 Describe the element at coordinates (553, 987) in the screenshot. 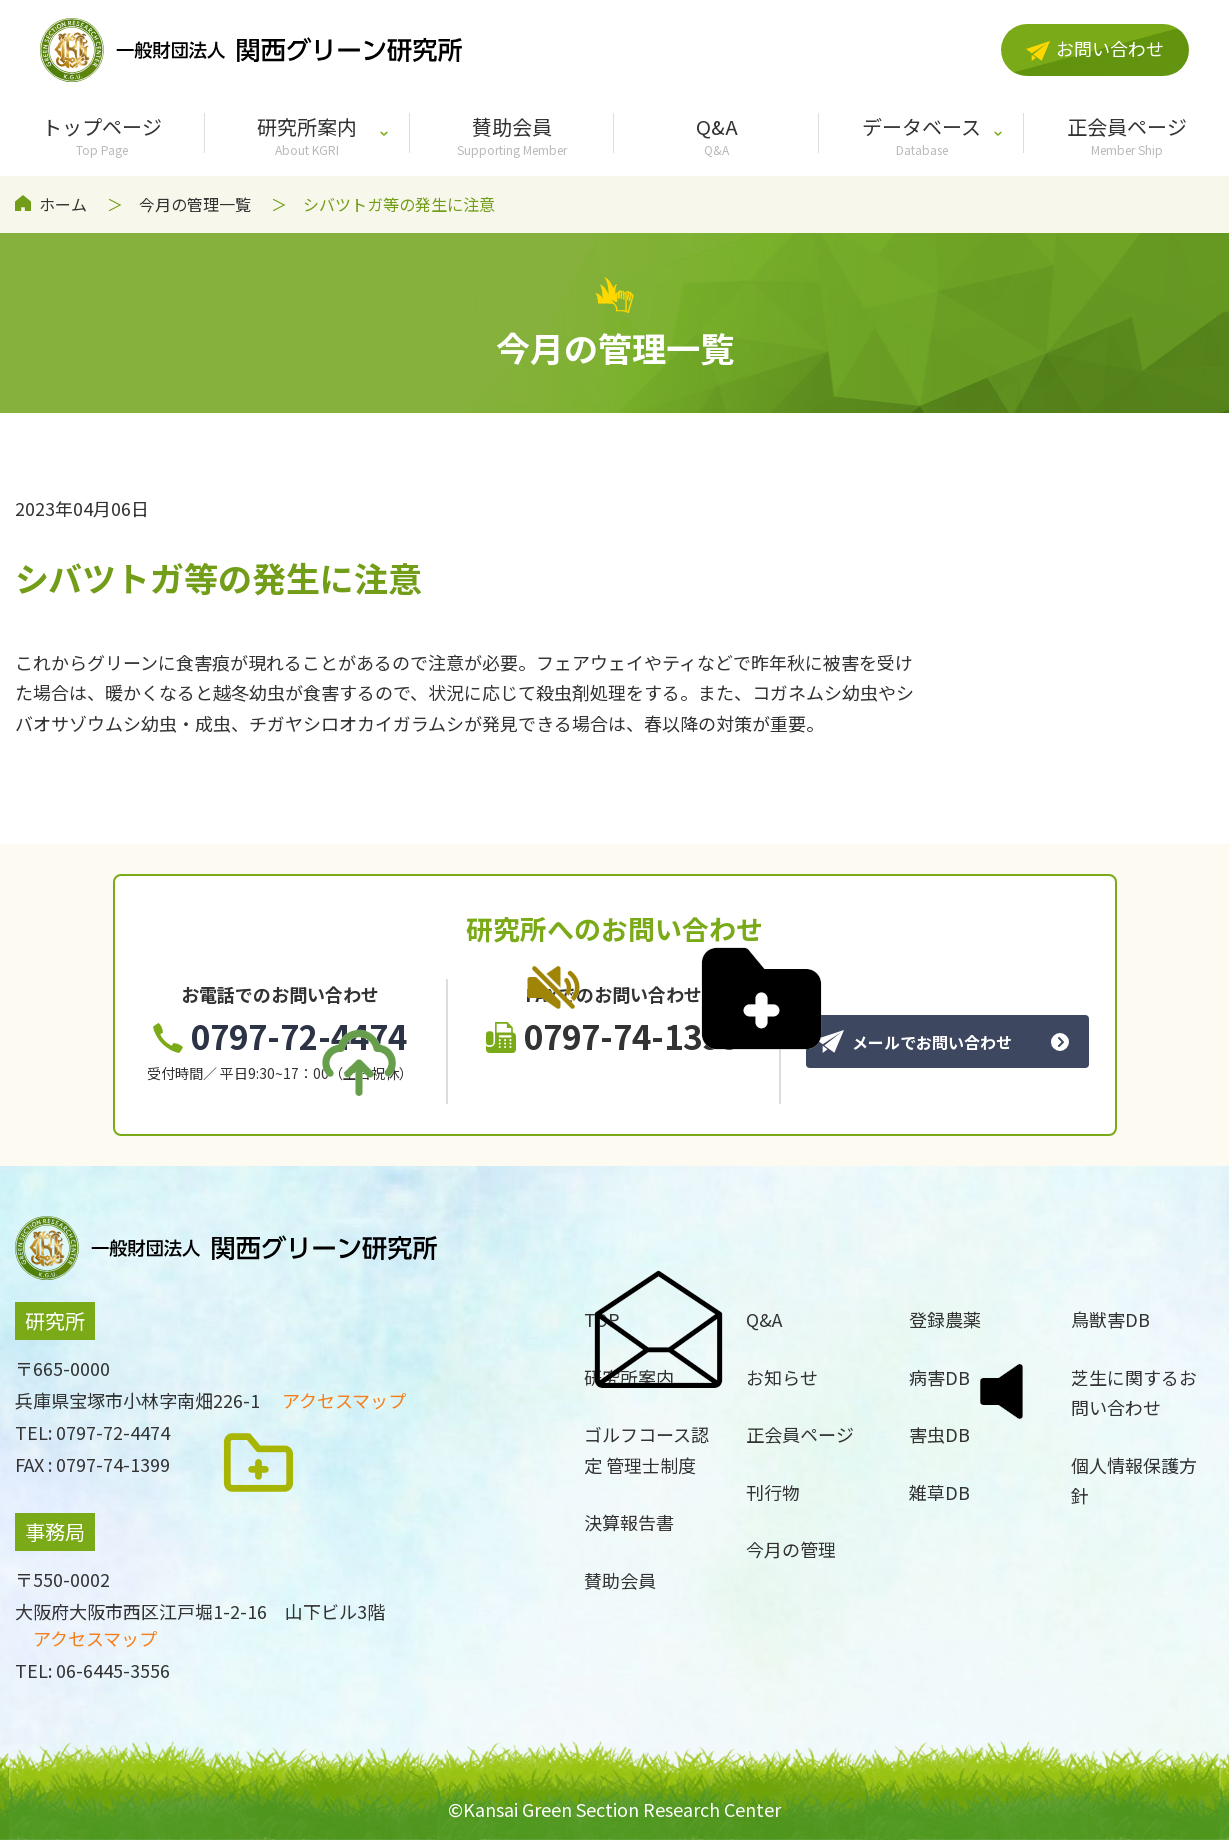

I see `mute audio` at that location.